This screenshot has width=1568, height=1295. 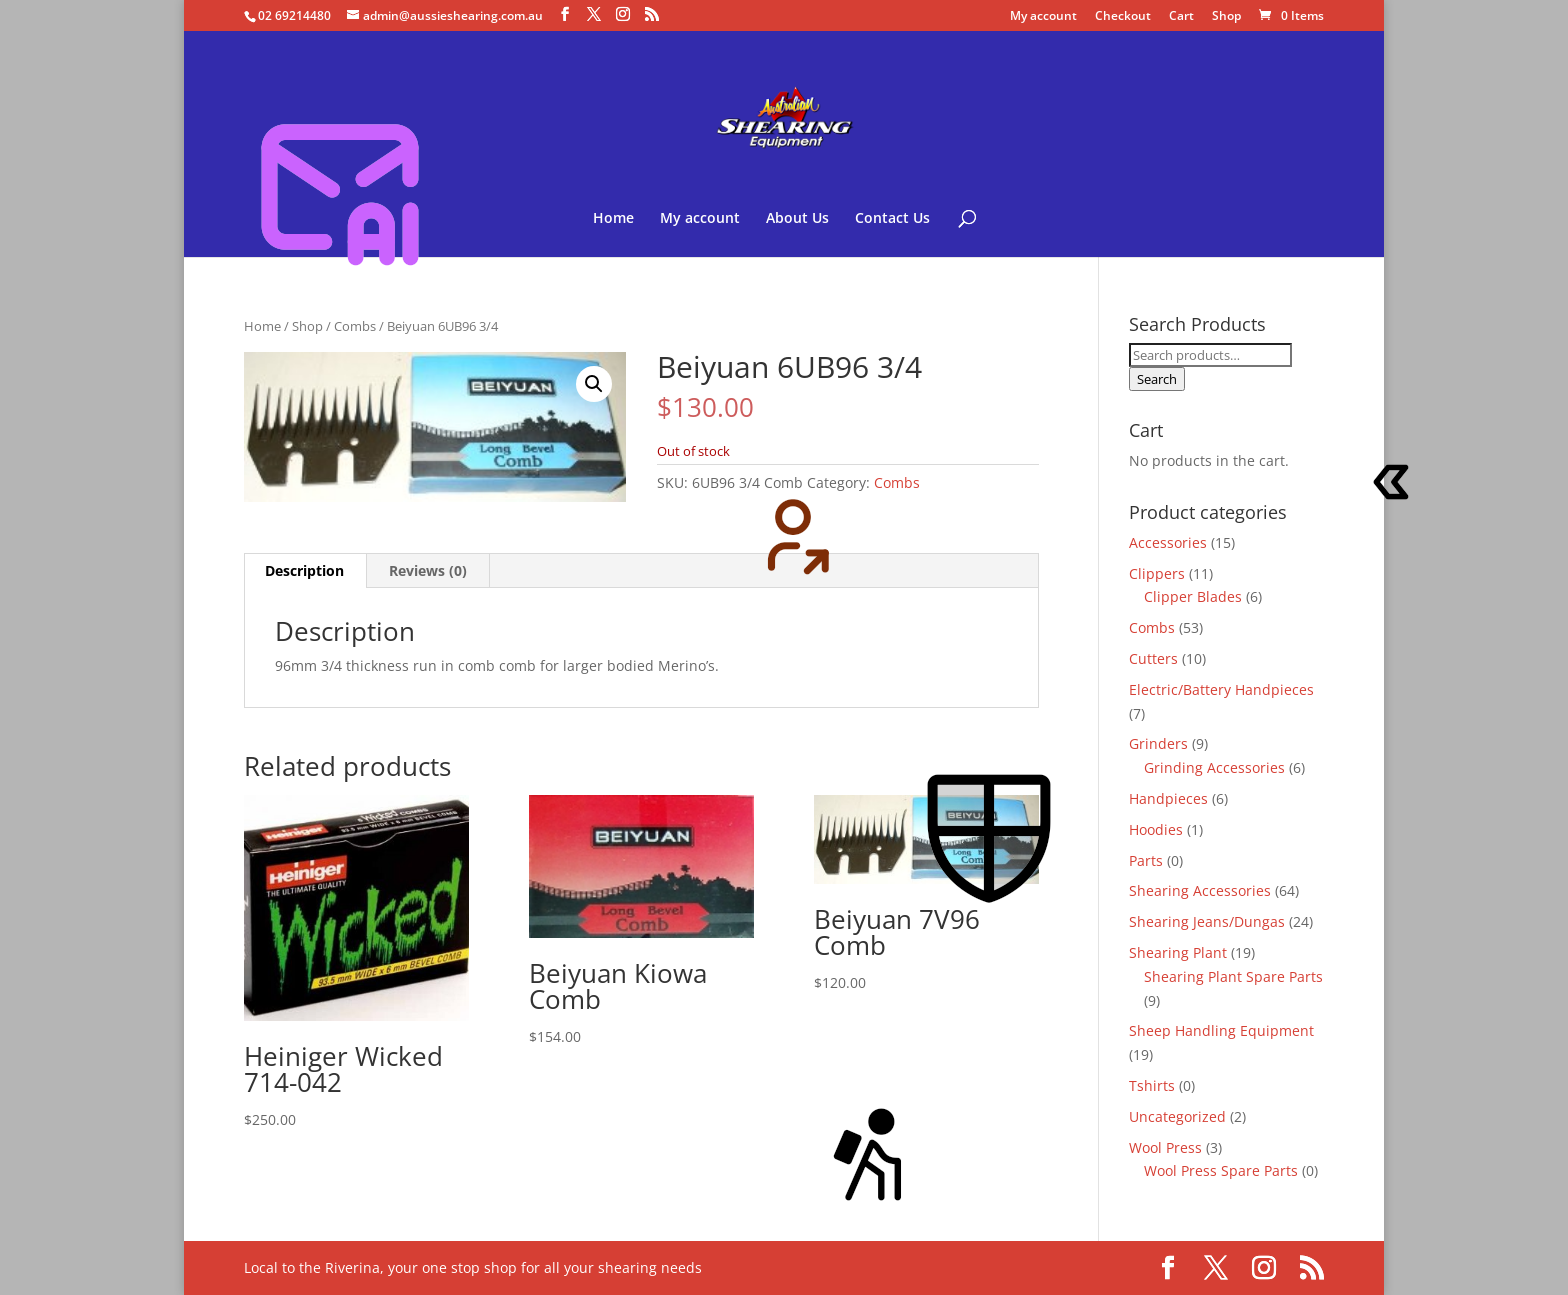 What do you see at coordinates (989, 831) in the screenshot?
I see `security or protection status indicator` at bounding box center [989, 831].